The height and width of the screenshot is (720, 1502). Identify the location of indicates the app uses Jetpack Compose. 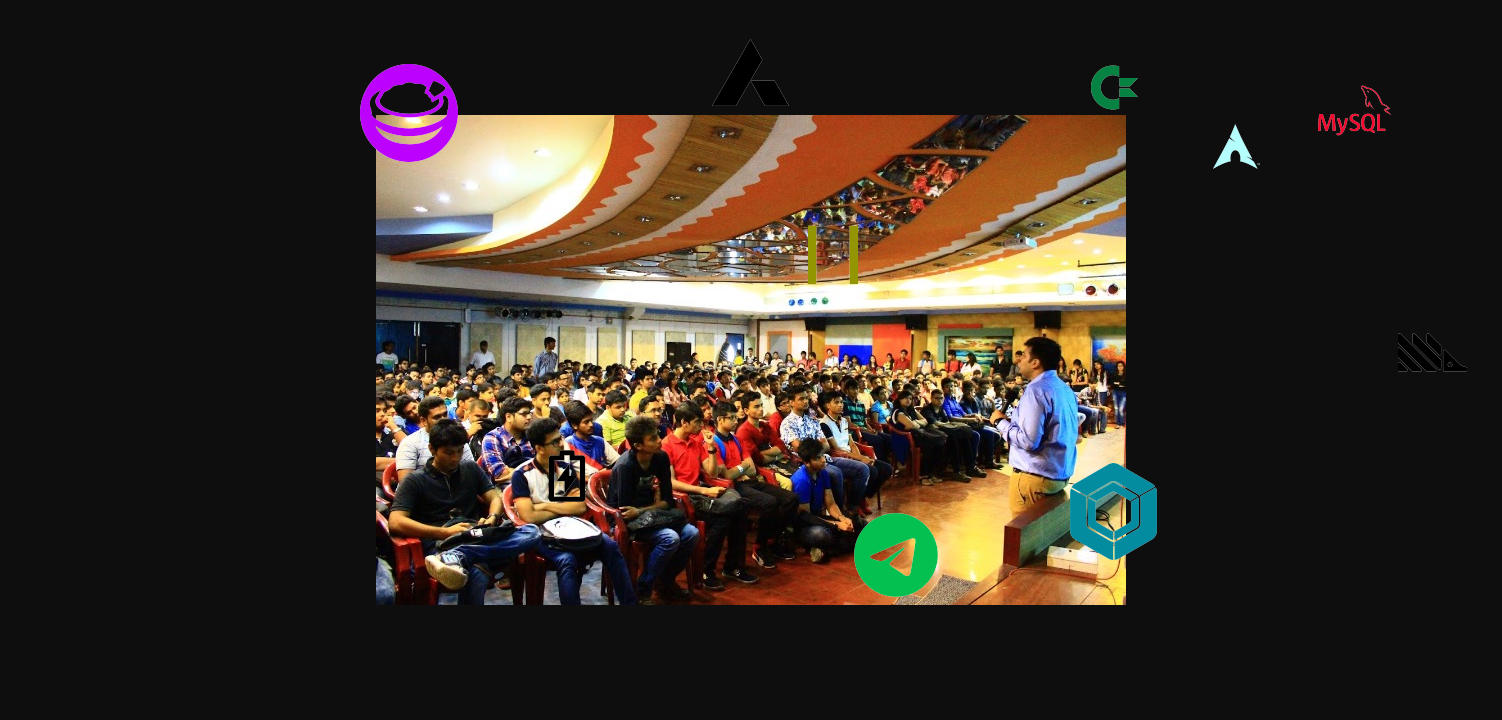
(1113, 511).